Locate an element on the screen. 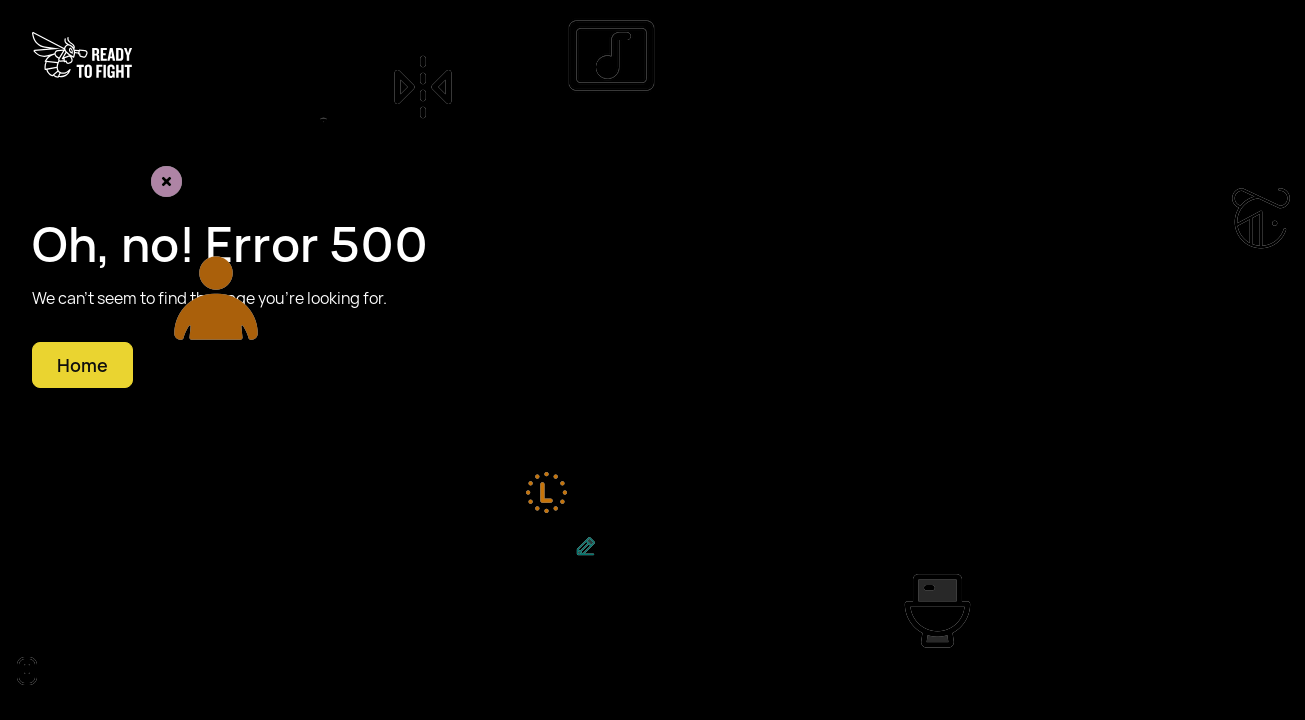 This screenshot has height=720, width=1305. close or dismiss a dialog is located at coordinates (166, 181).